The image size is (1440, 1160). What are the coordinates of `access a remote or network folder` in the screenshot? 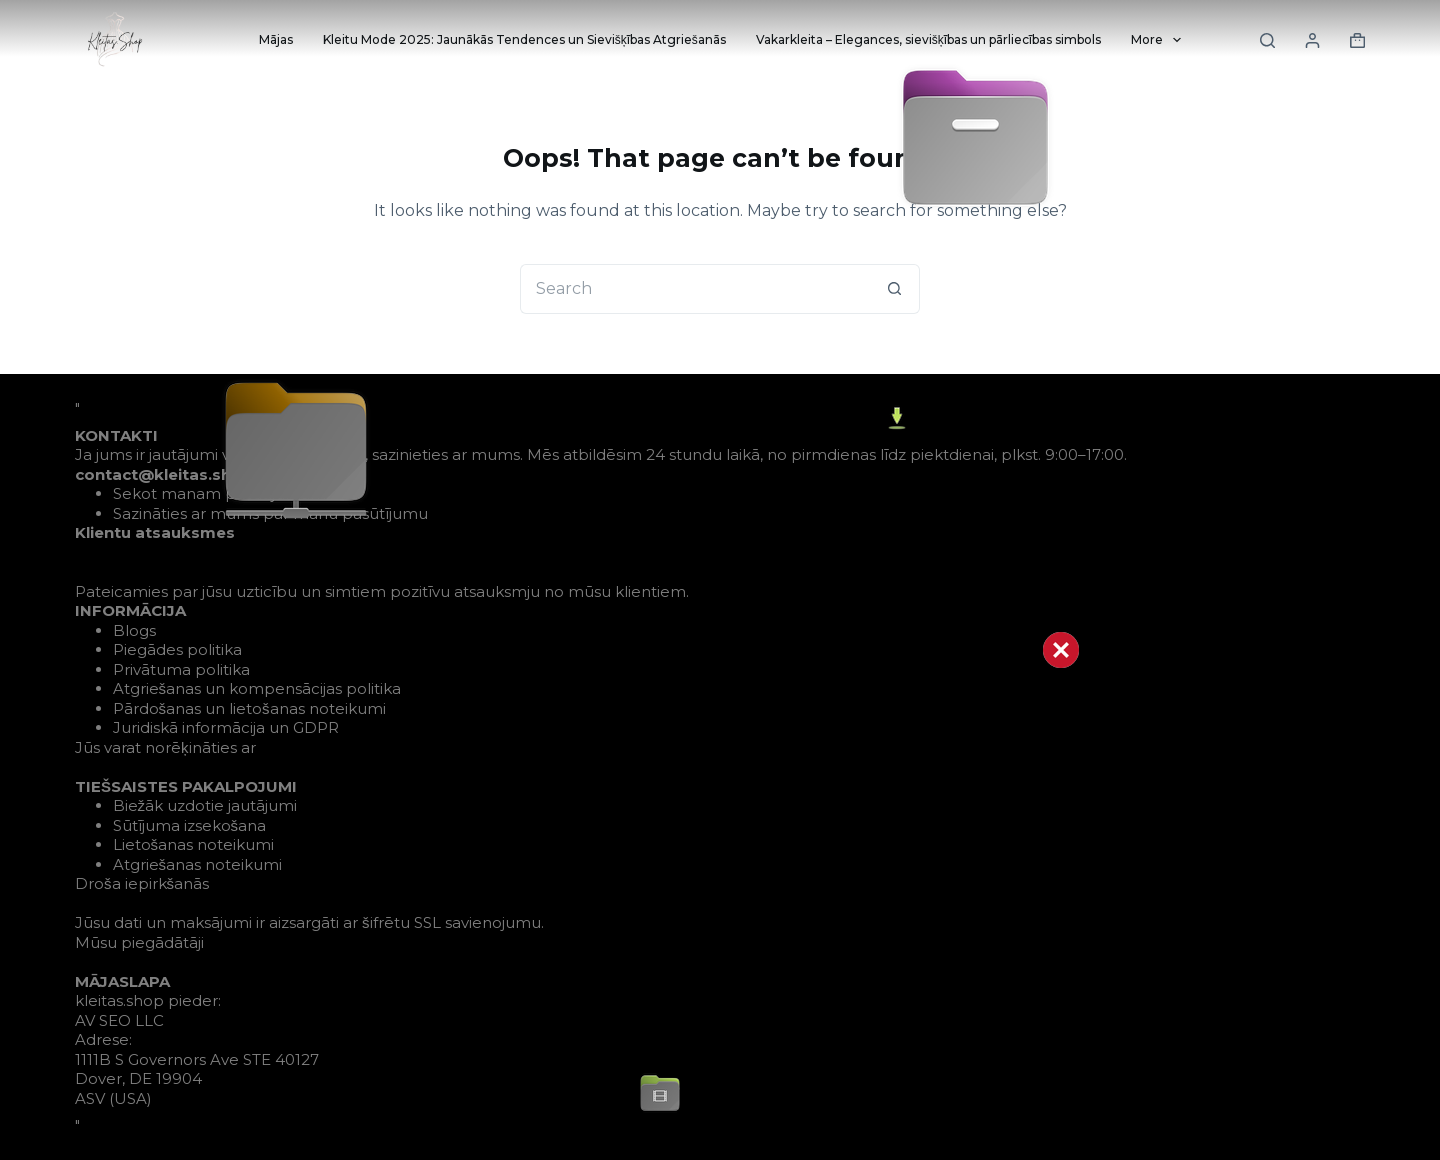 It's located at (296, 448).